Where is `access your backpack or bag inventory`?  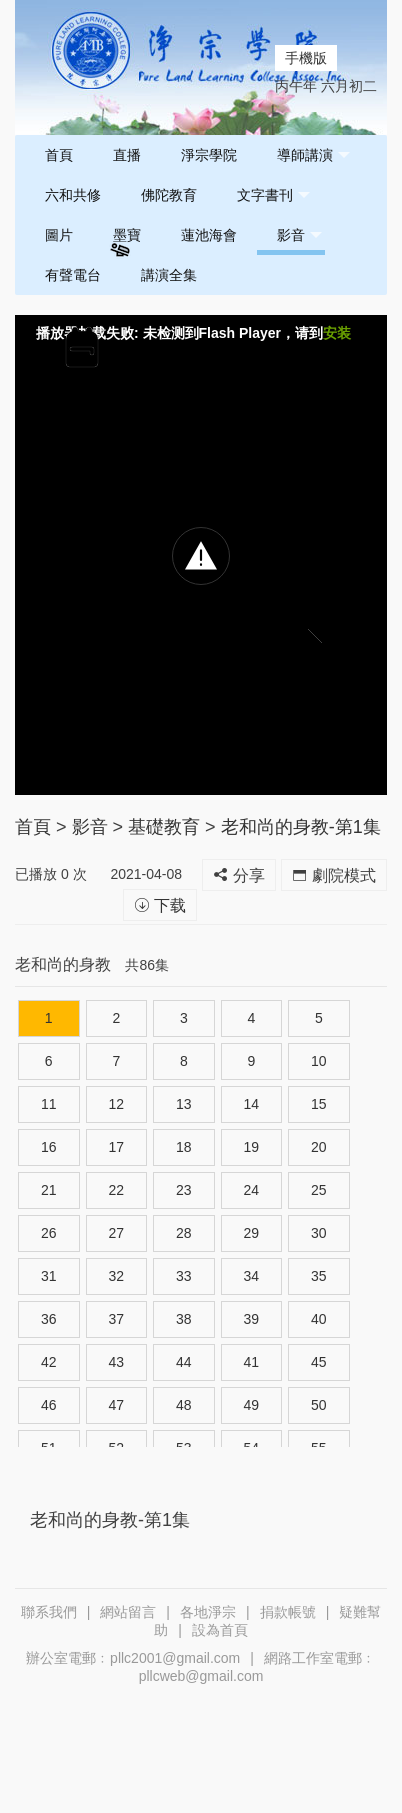 access your backpack or bag inventory is located at coordinates (82, 347).